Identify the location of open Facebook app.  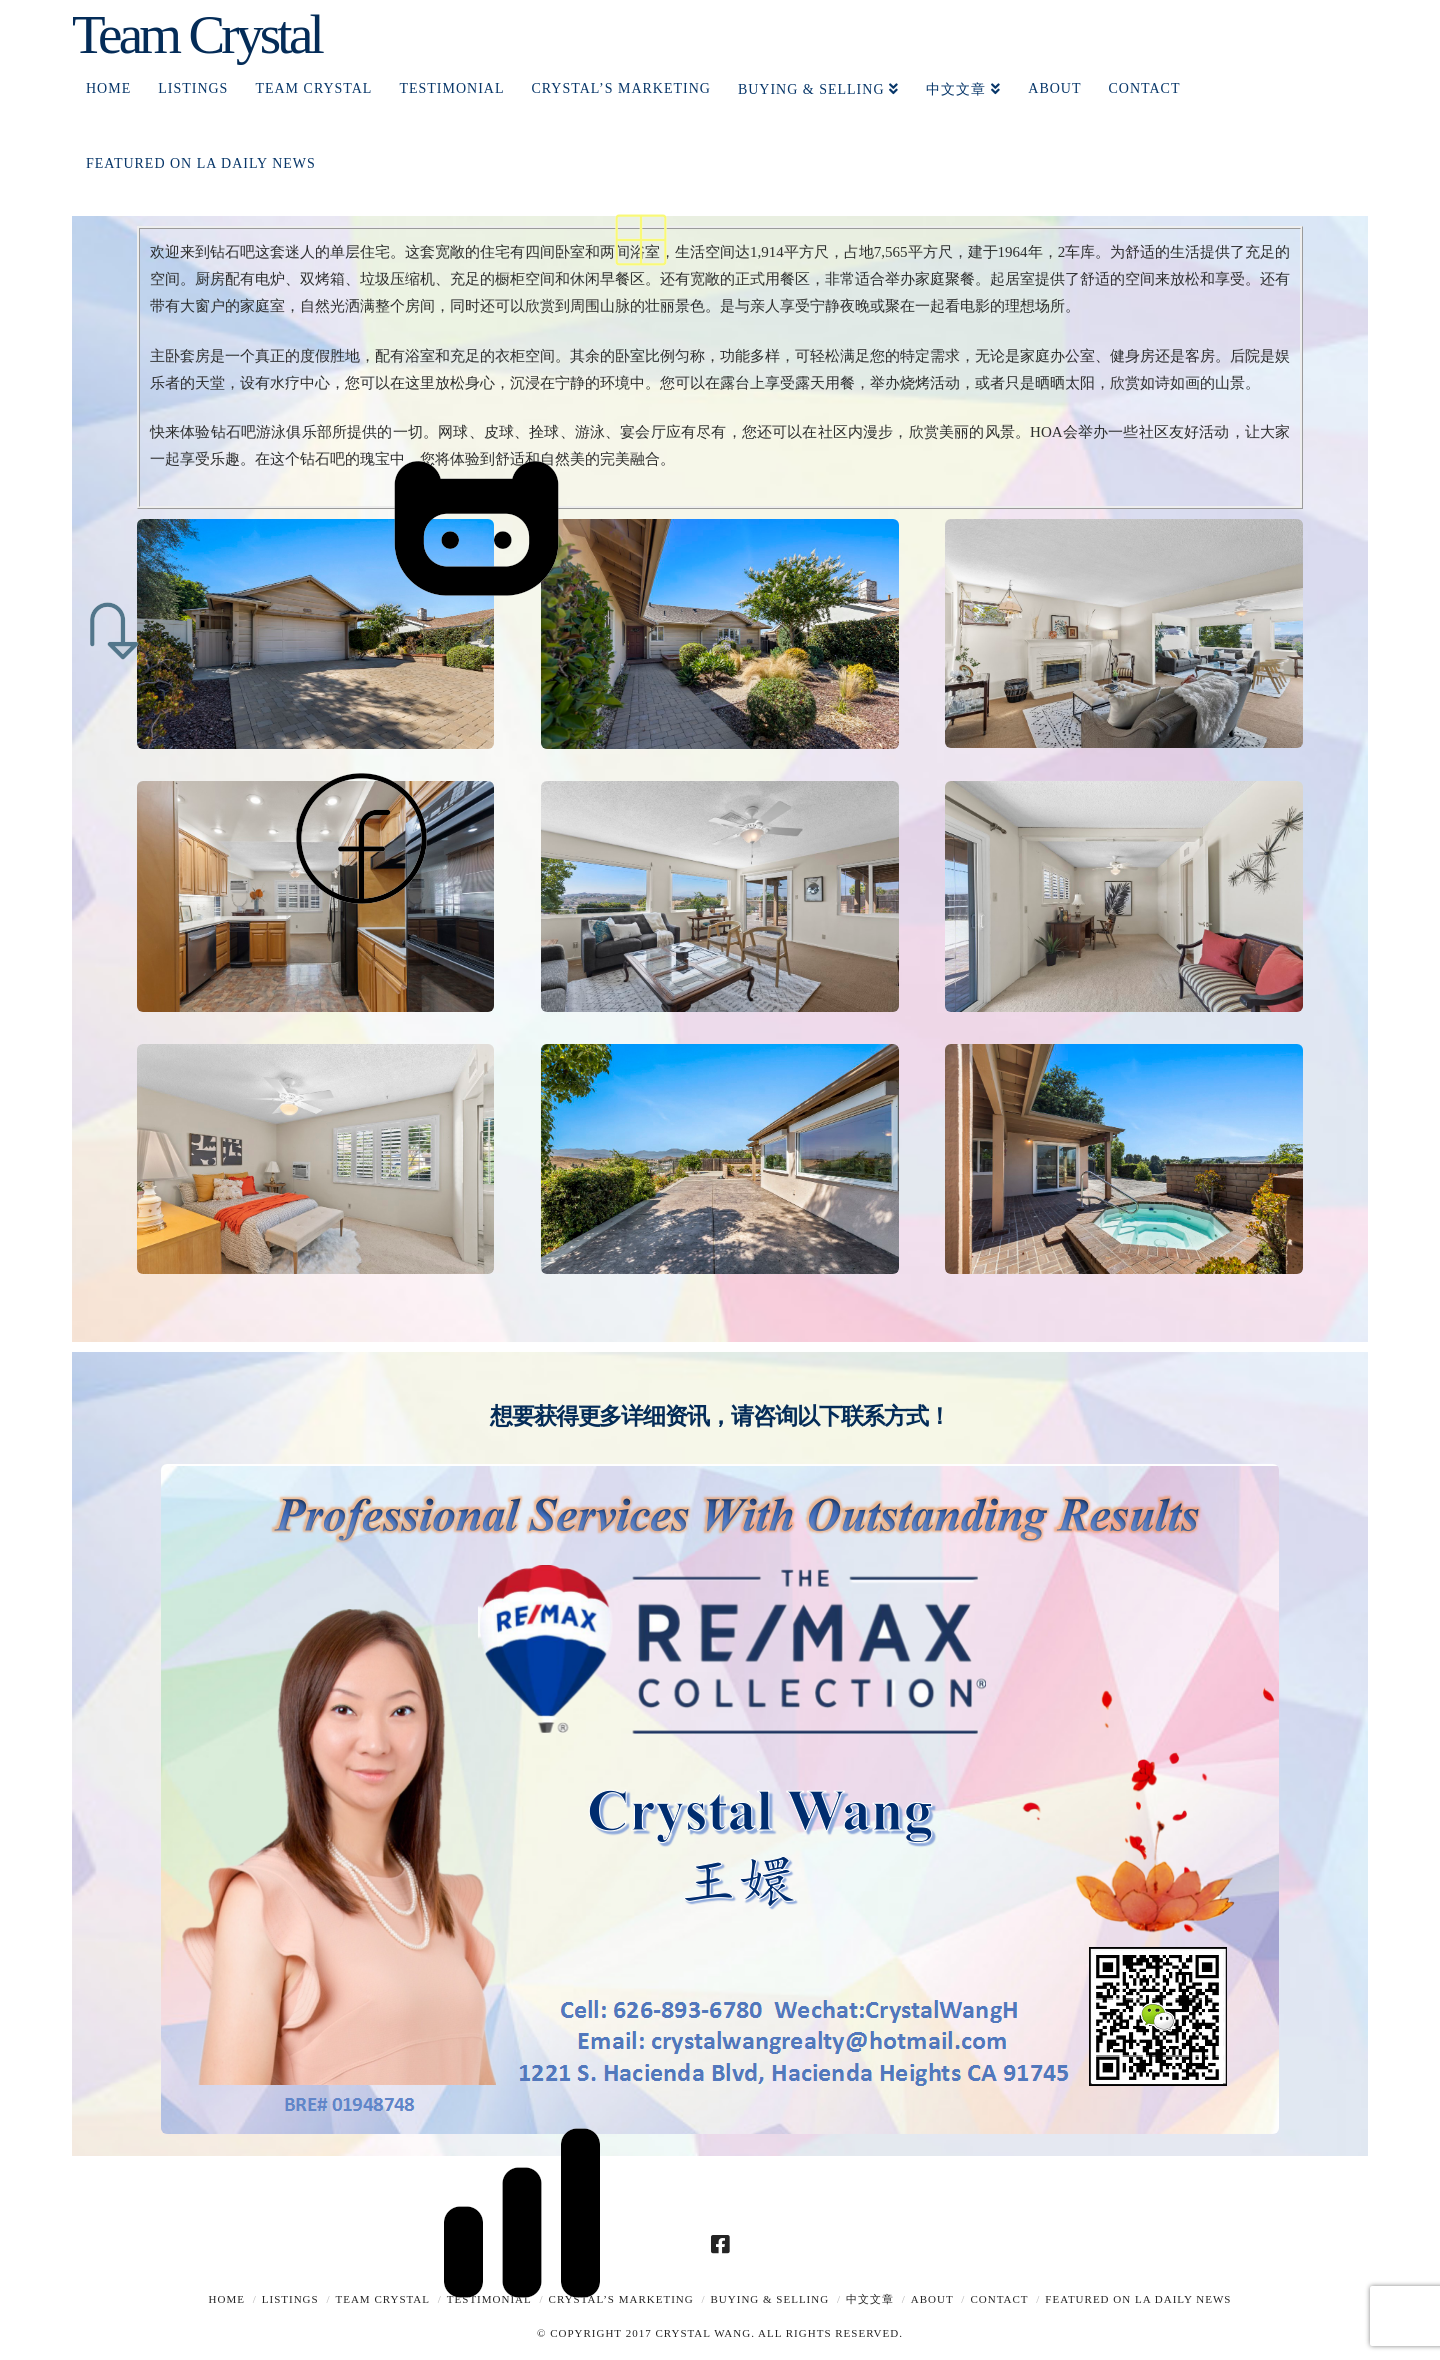
(361, 838).